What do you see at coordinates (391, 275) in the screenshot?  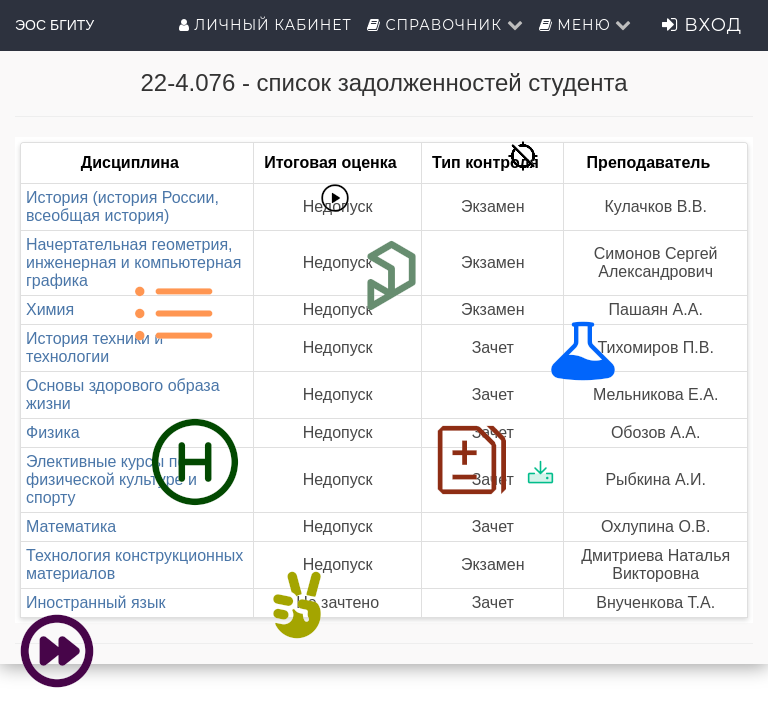 I see `open Printables 3D printing community` at bounding box center [391, 275].